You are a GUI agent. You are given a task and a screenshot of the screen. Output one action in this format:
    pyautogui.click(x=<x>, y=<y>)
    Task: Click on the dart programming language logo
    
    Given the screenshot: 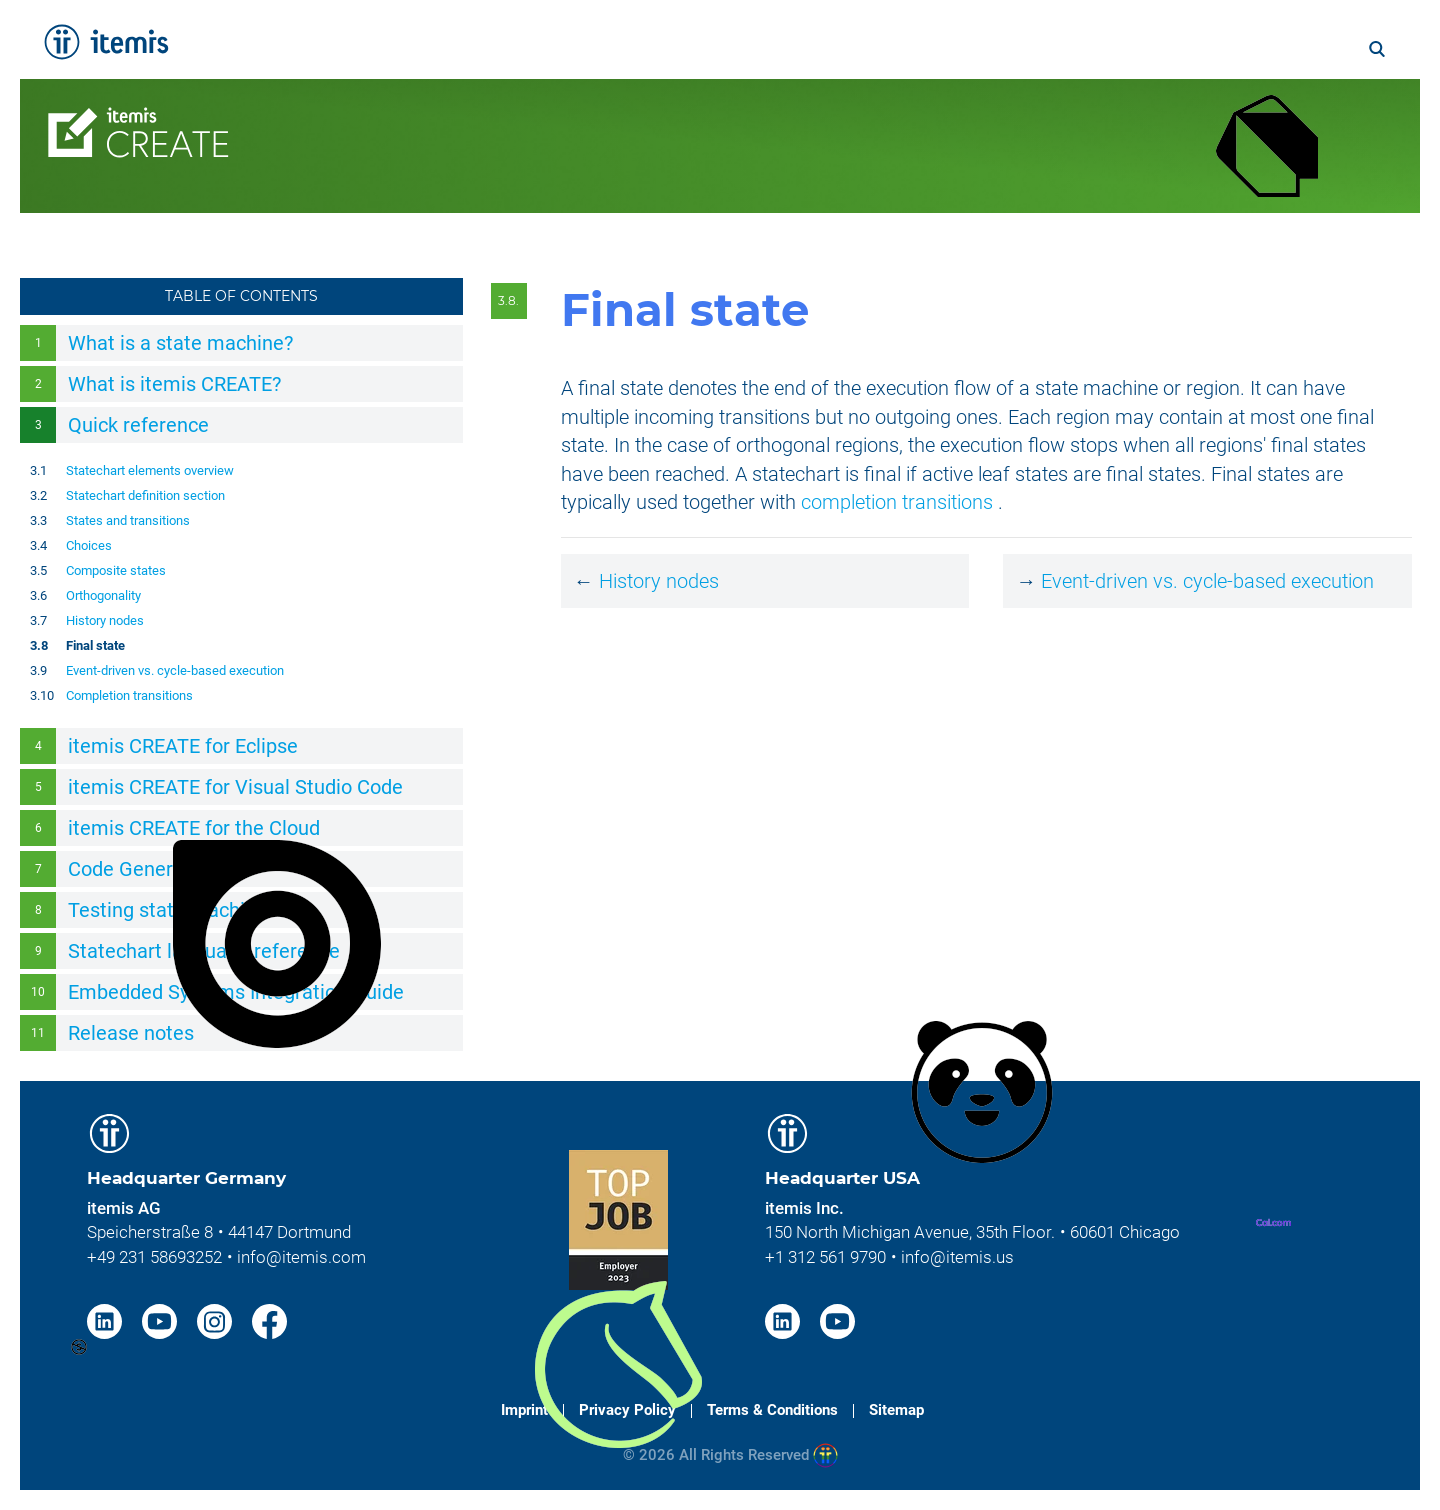 What is the action you would take?
    pyautogui.click(x=1267, y=146)
    